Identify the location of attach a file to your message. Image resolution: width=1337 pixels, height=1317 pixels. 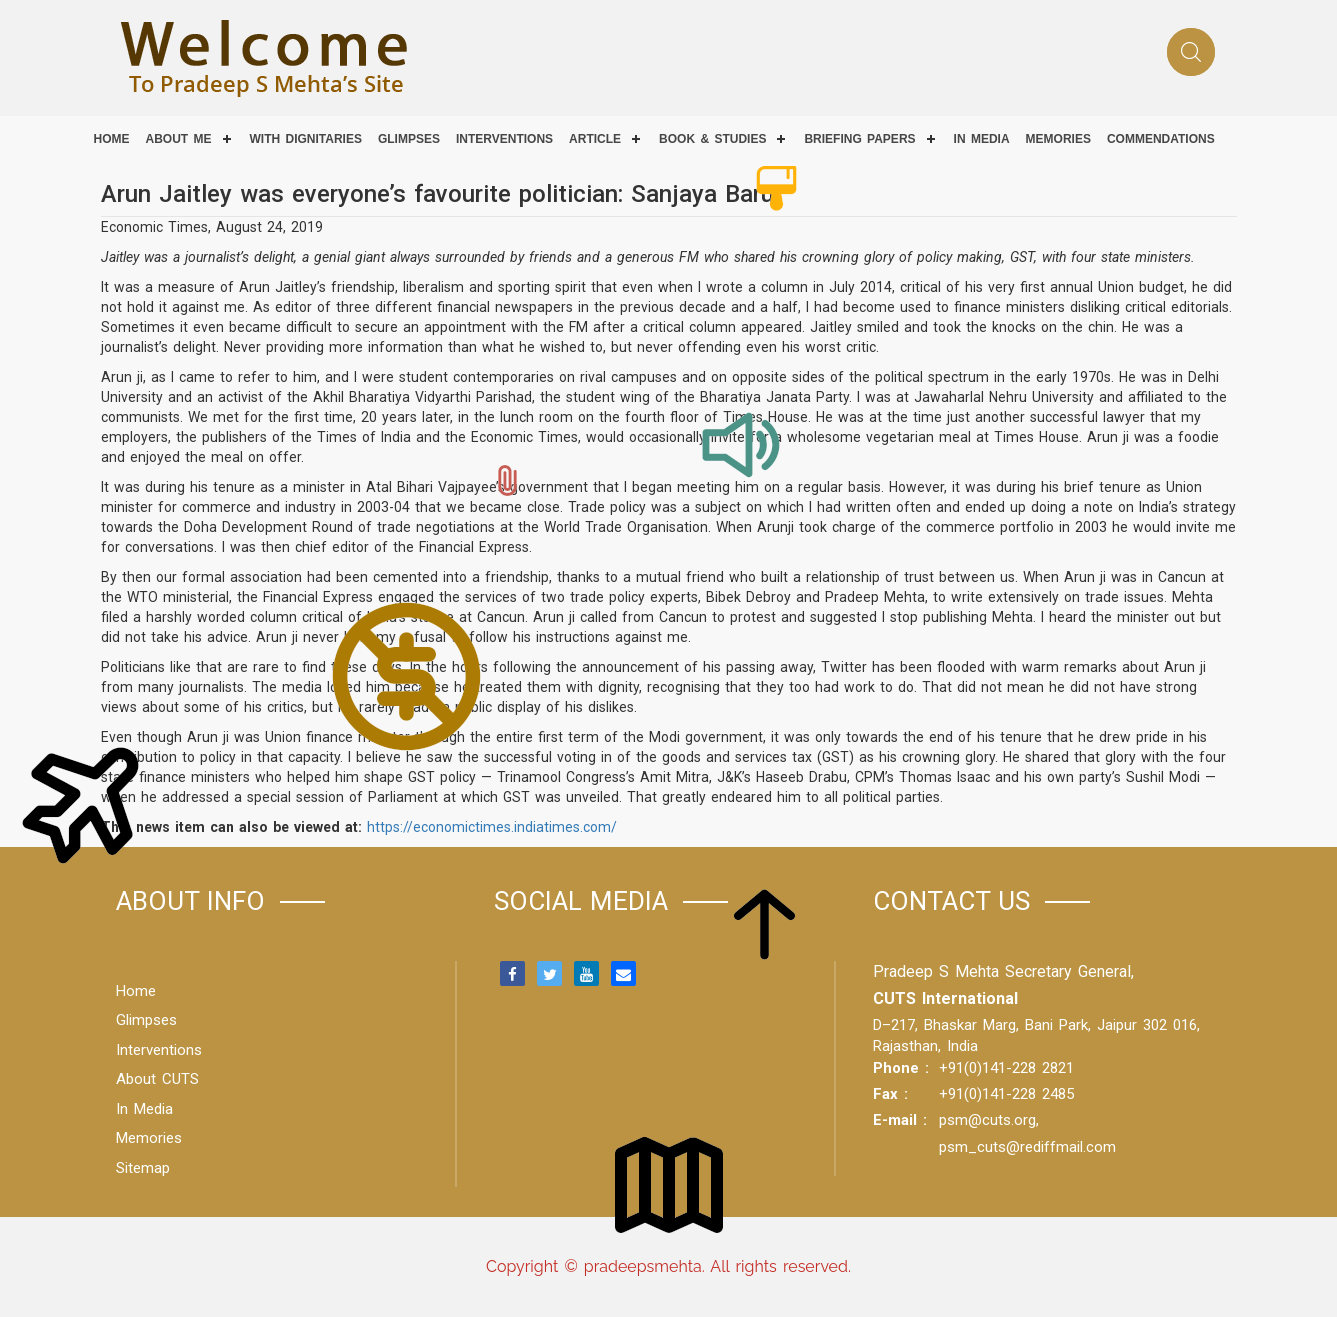
(507, 480).